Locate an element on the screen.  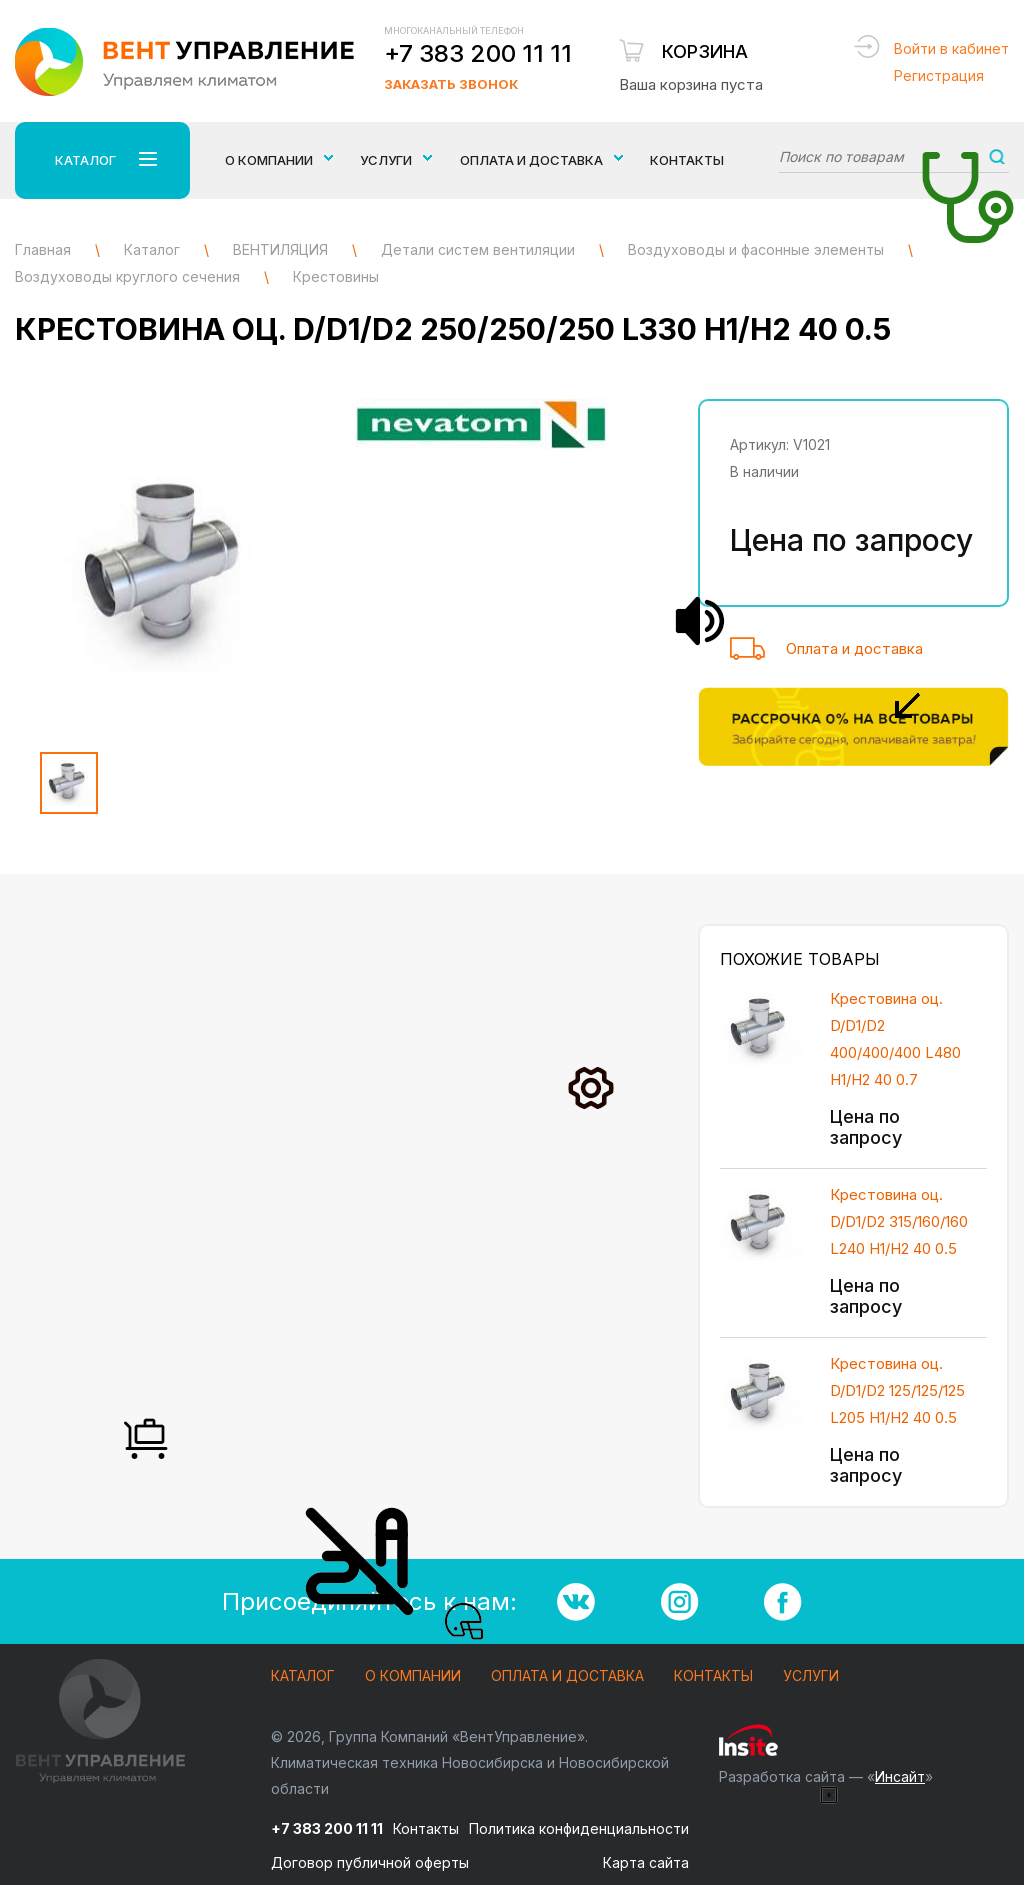
access health or medical features is located at coordinates (961, 194).